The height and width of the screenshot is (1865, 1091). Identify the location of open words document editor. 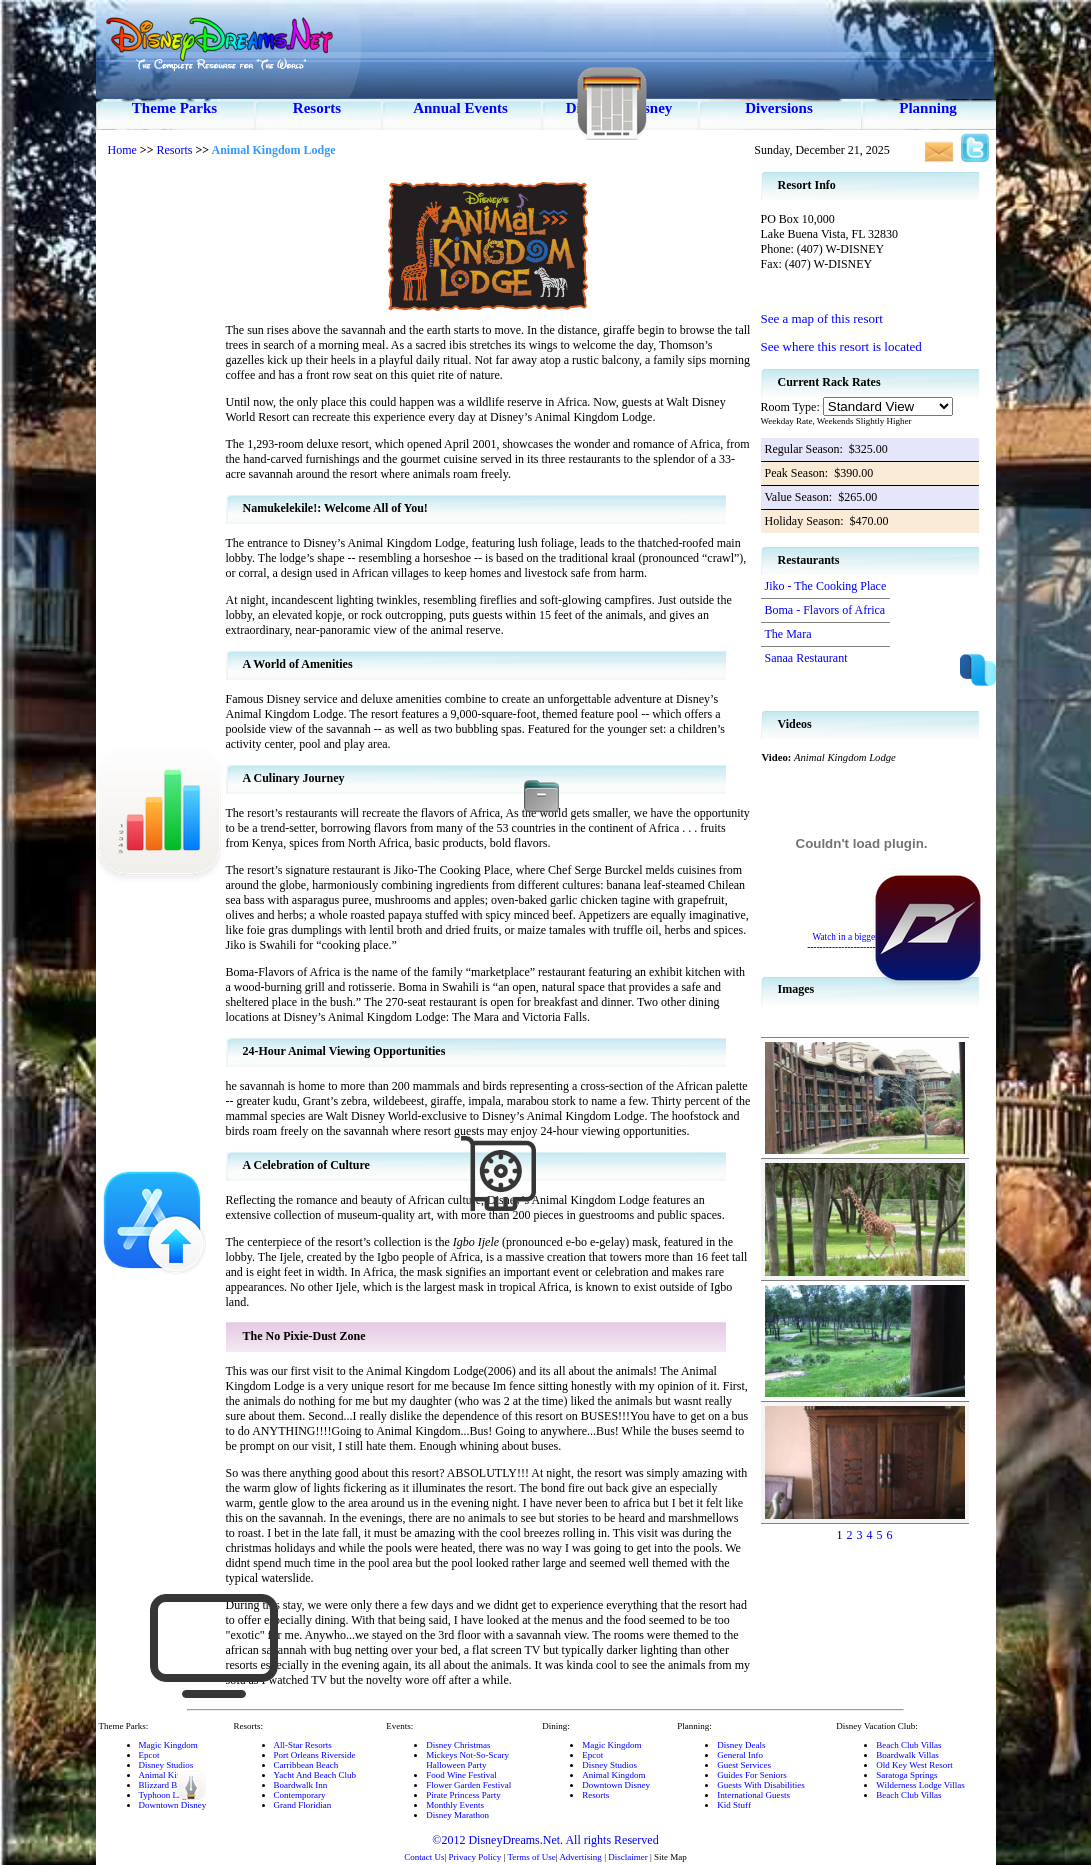
(191, 1785).